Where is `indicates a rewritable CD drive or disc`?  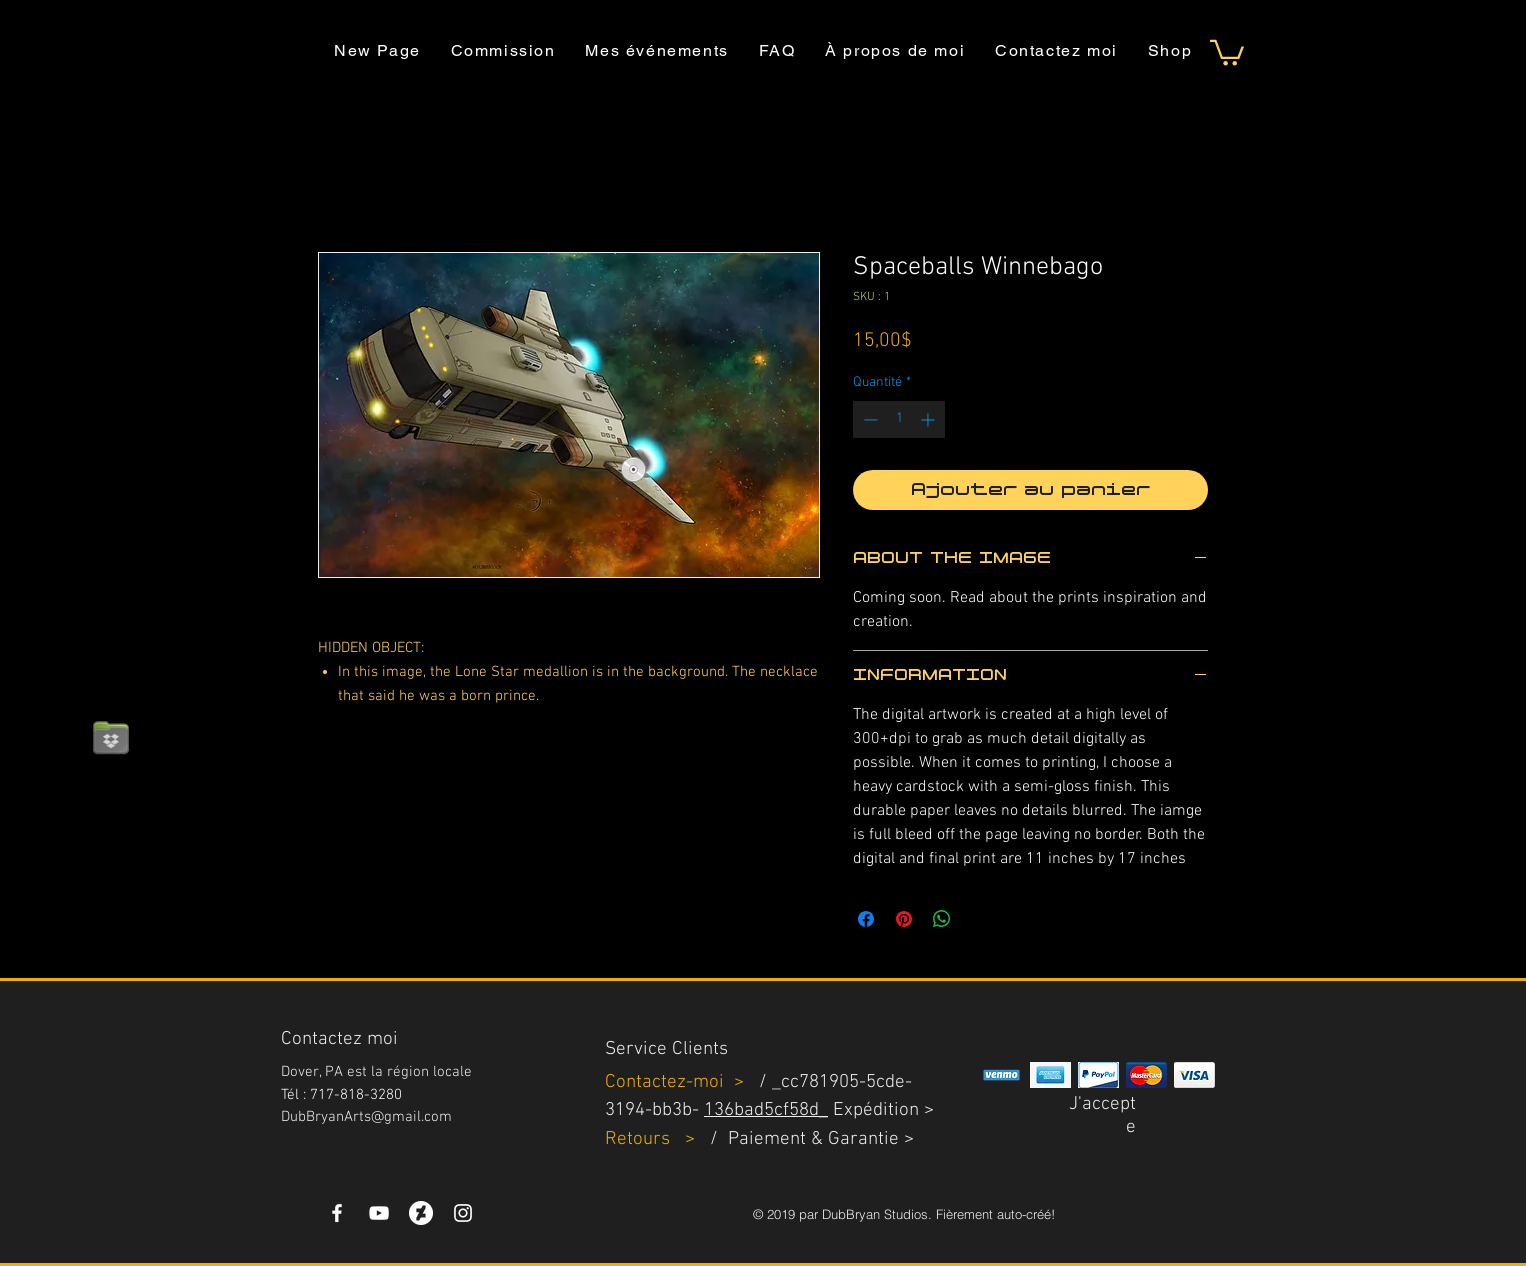 indicates a rewritable CD drive or disc is located at coordinates (633, 469).